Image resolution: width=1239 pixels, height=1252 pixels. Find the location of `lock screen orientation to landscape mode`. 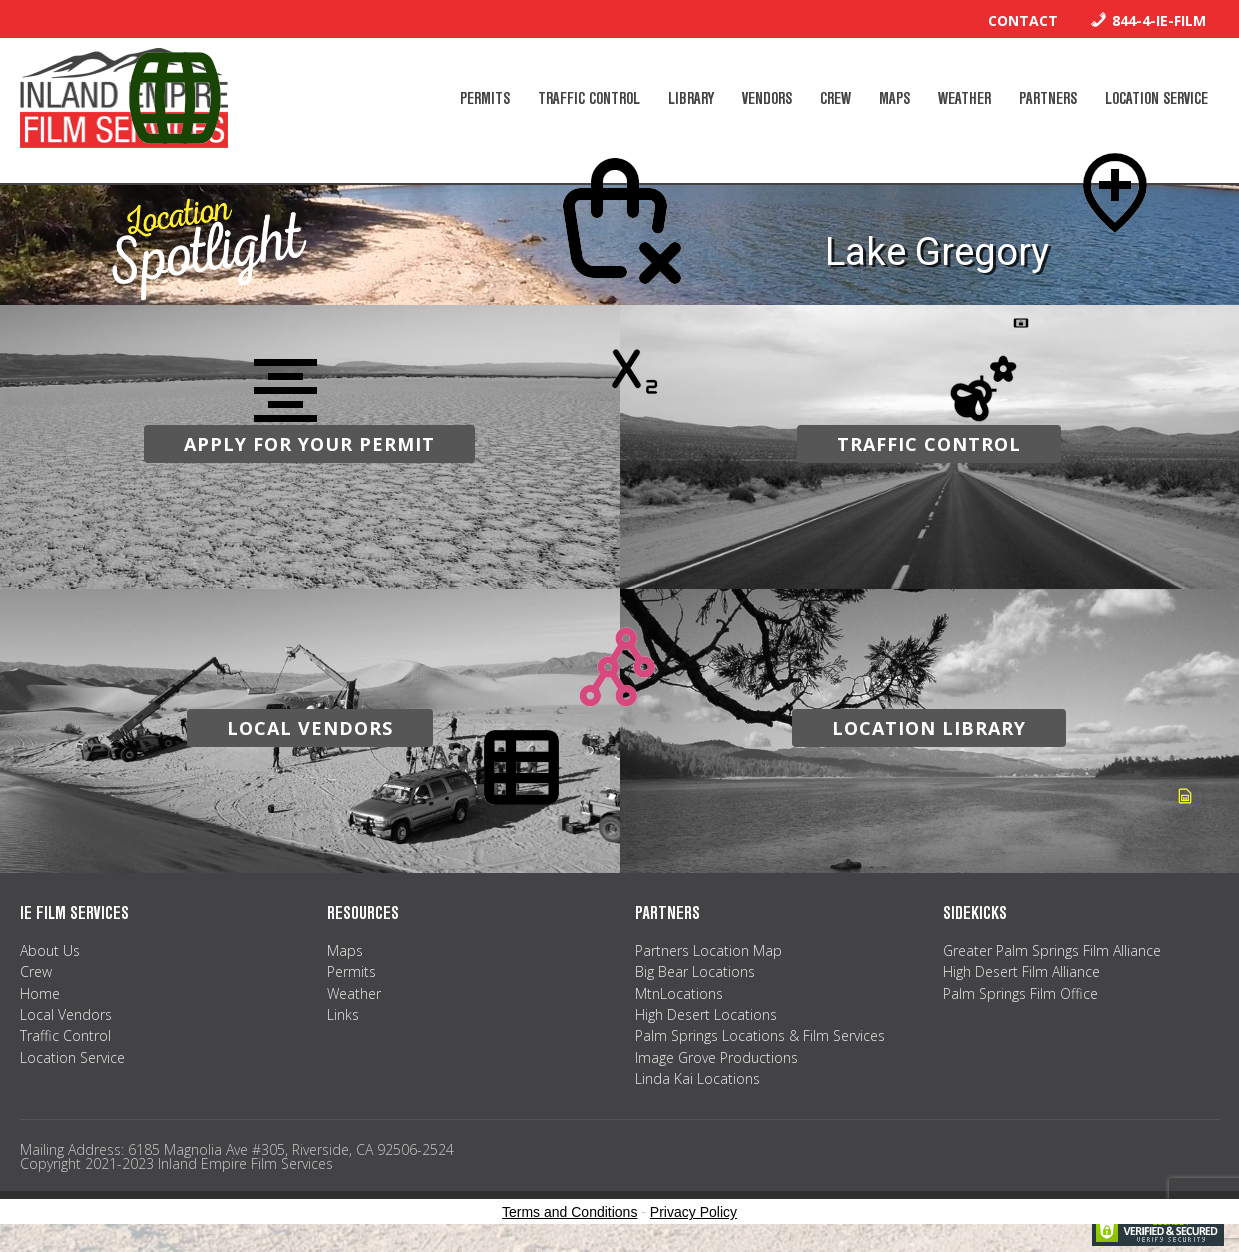

lock screen orientation to landscape mode is located at coordinates (1021, 323).